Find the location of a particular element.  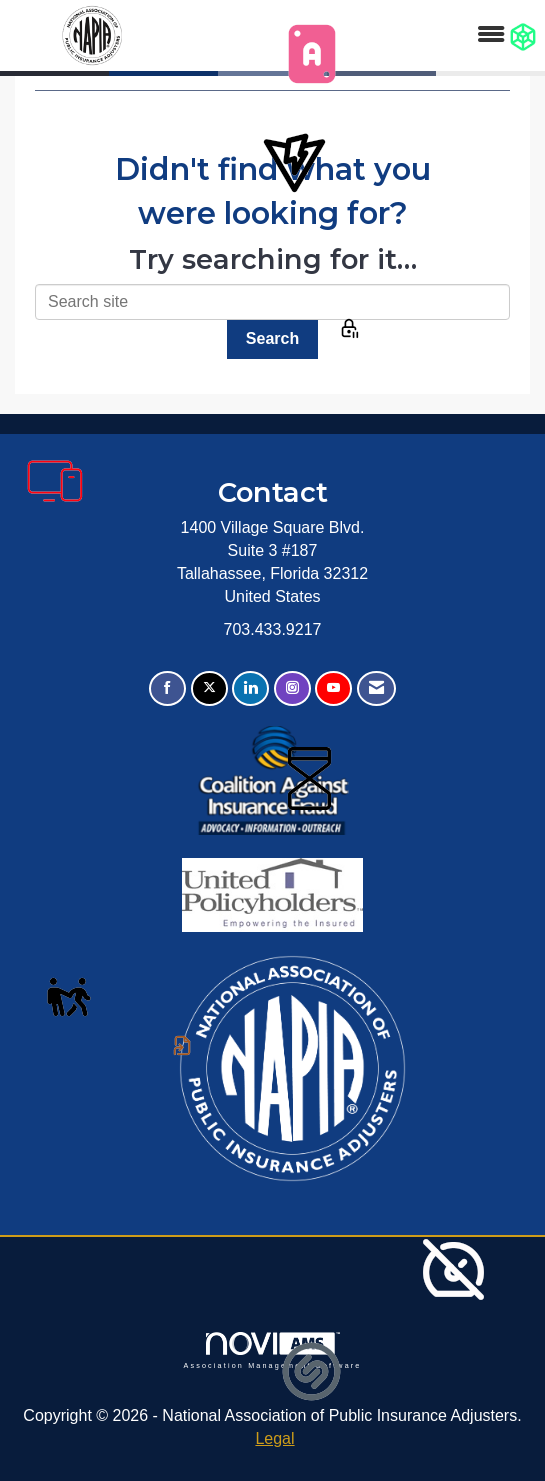

indicates evacuation or emergency exit in progress is located at coordinates (69, 997).